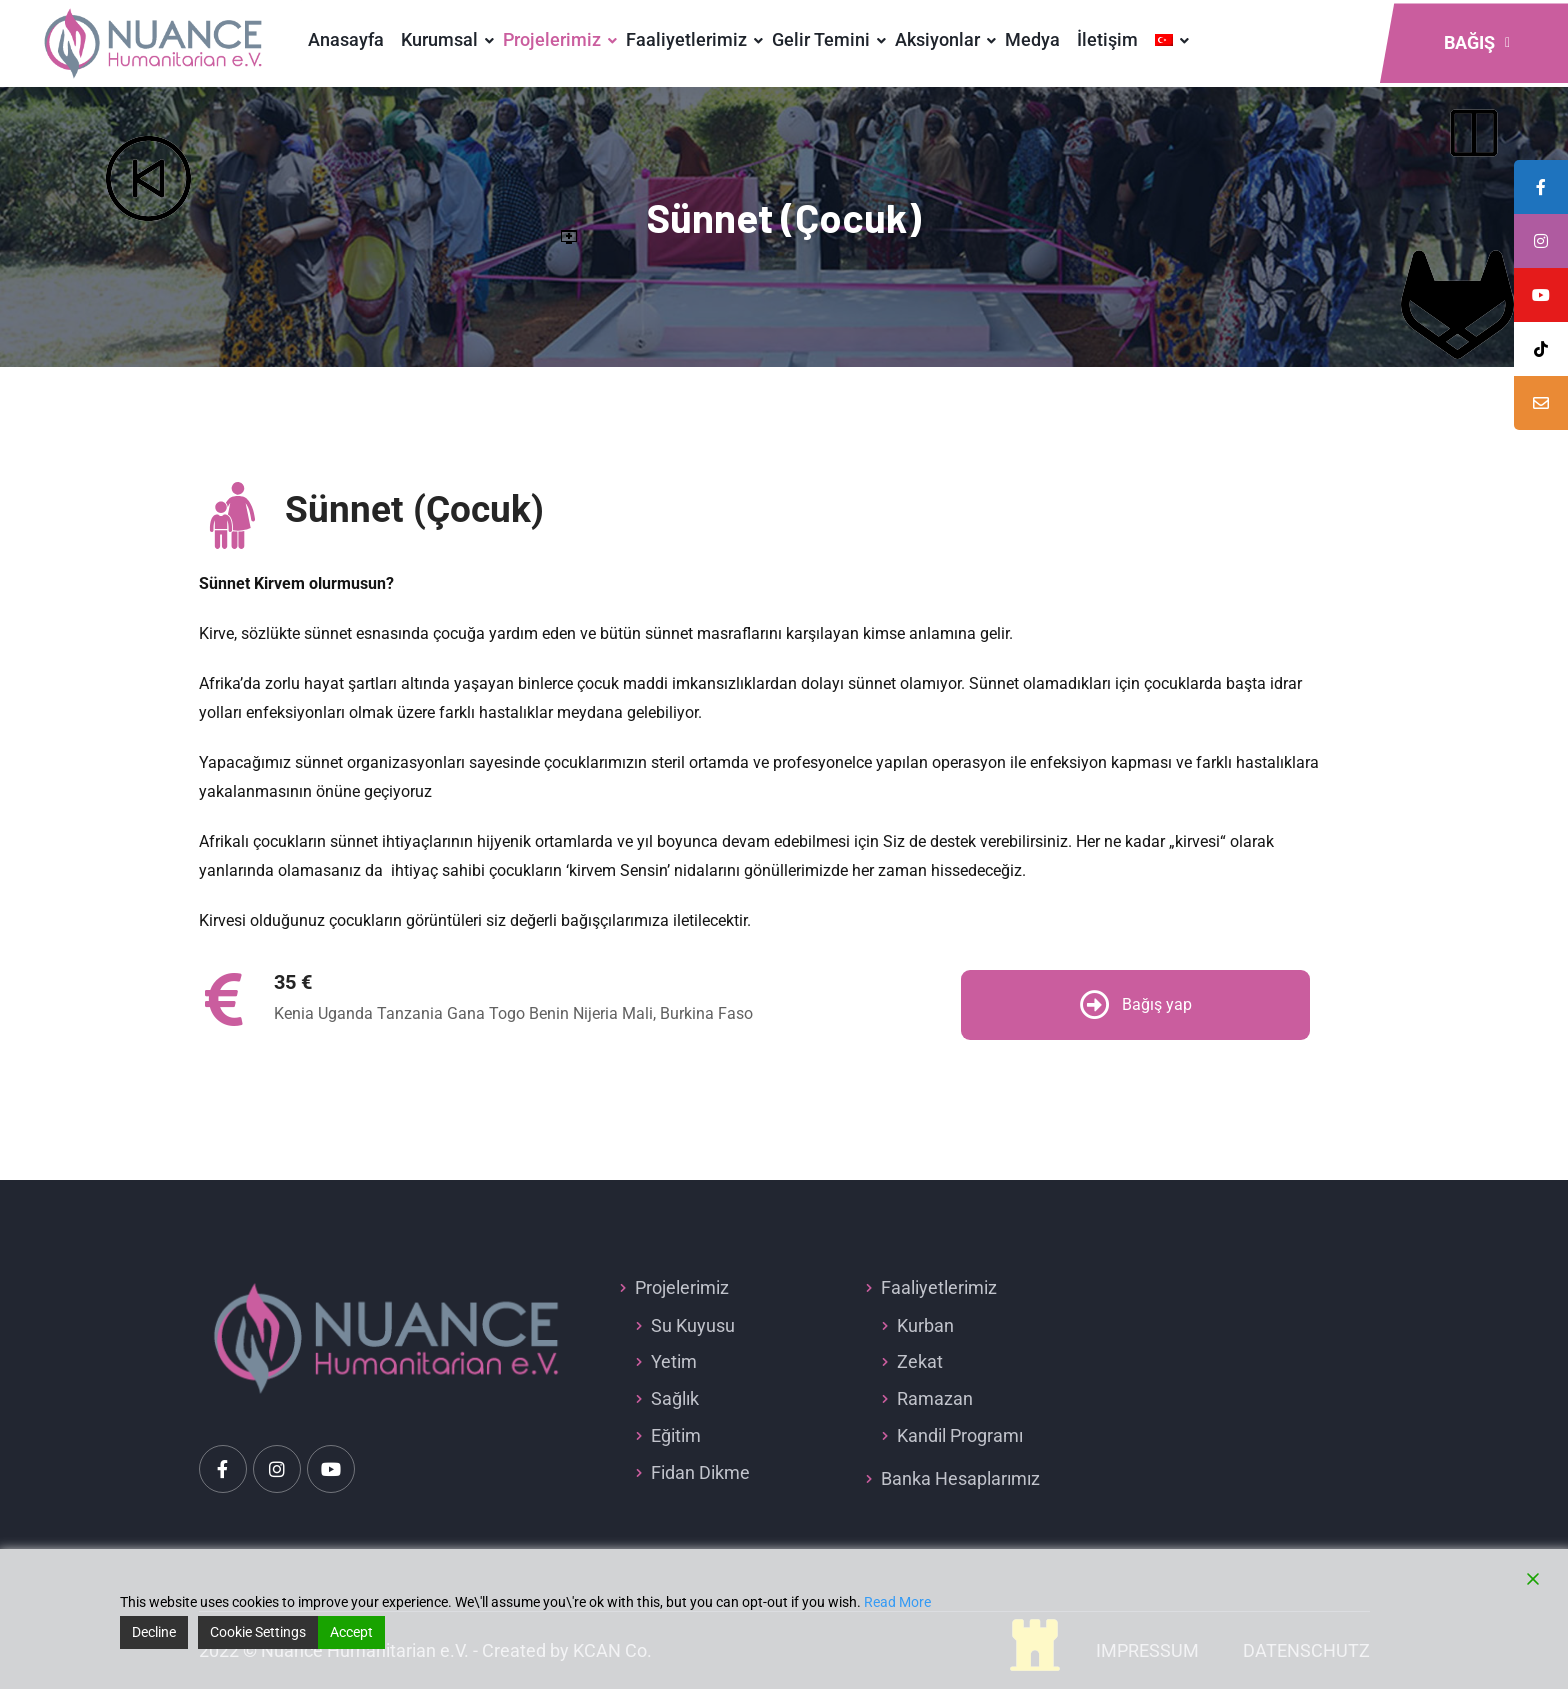  Describe the element at coordinates (1035, 1644) in the screenshot. I see `access castle or fortress-themed game features` at that location.